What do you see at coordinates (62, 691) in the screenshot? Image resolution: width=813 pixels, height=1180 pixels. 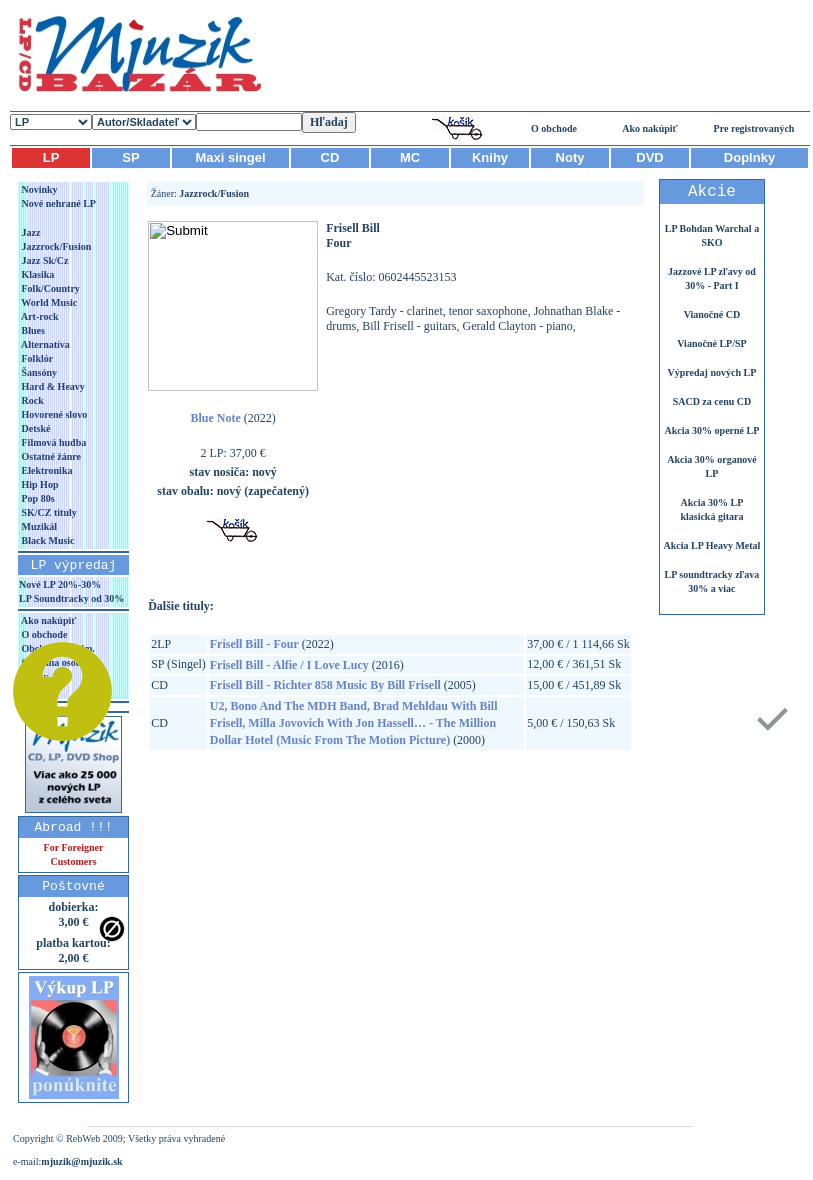 I see `access help or support` at bounding box center [62, 691].